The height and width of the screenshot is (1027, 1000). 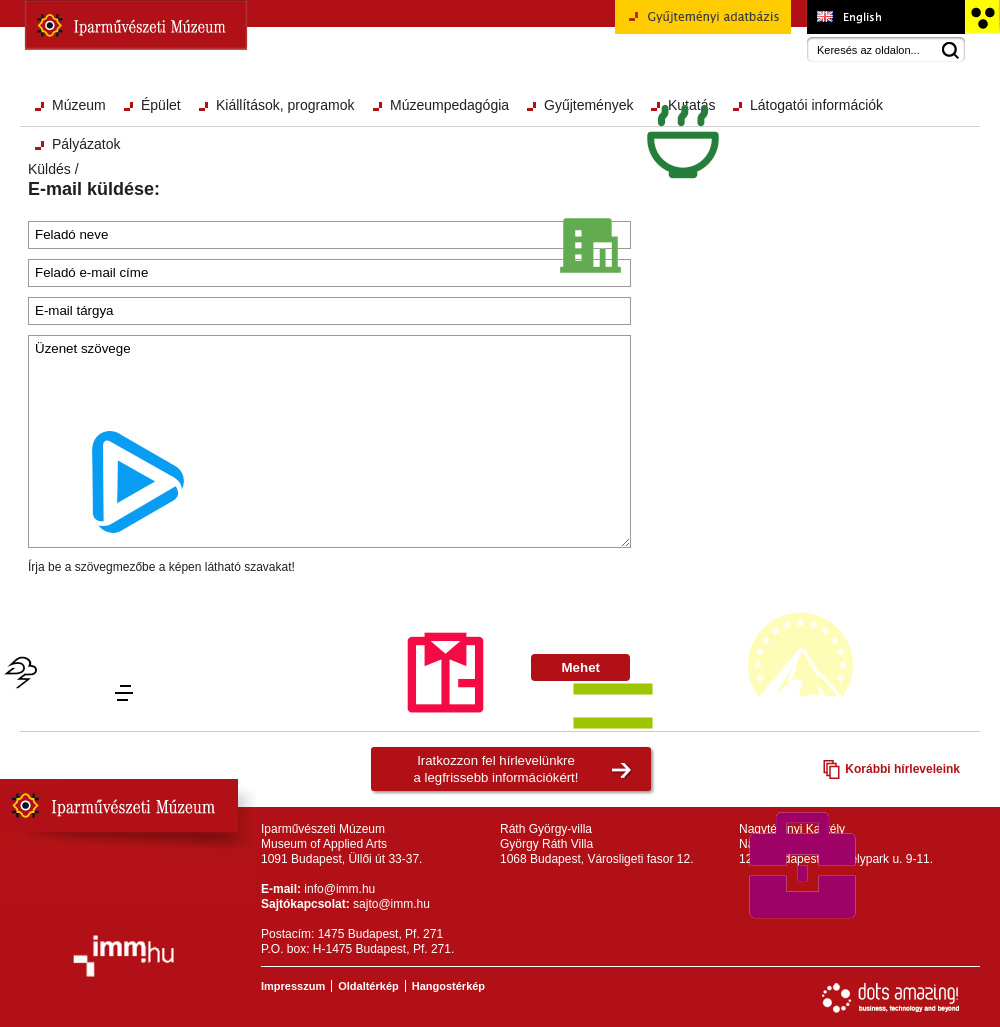 I want to click on view clothing or apparel options, so click(x=445, y=670).